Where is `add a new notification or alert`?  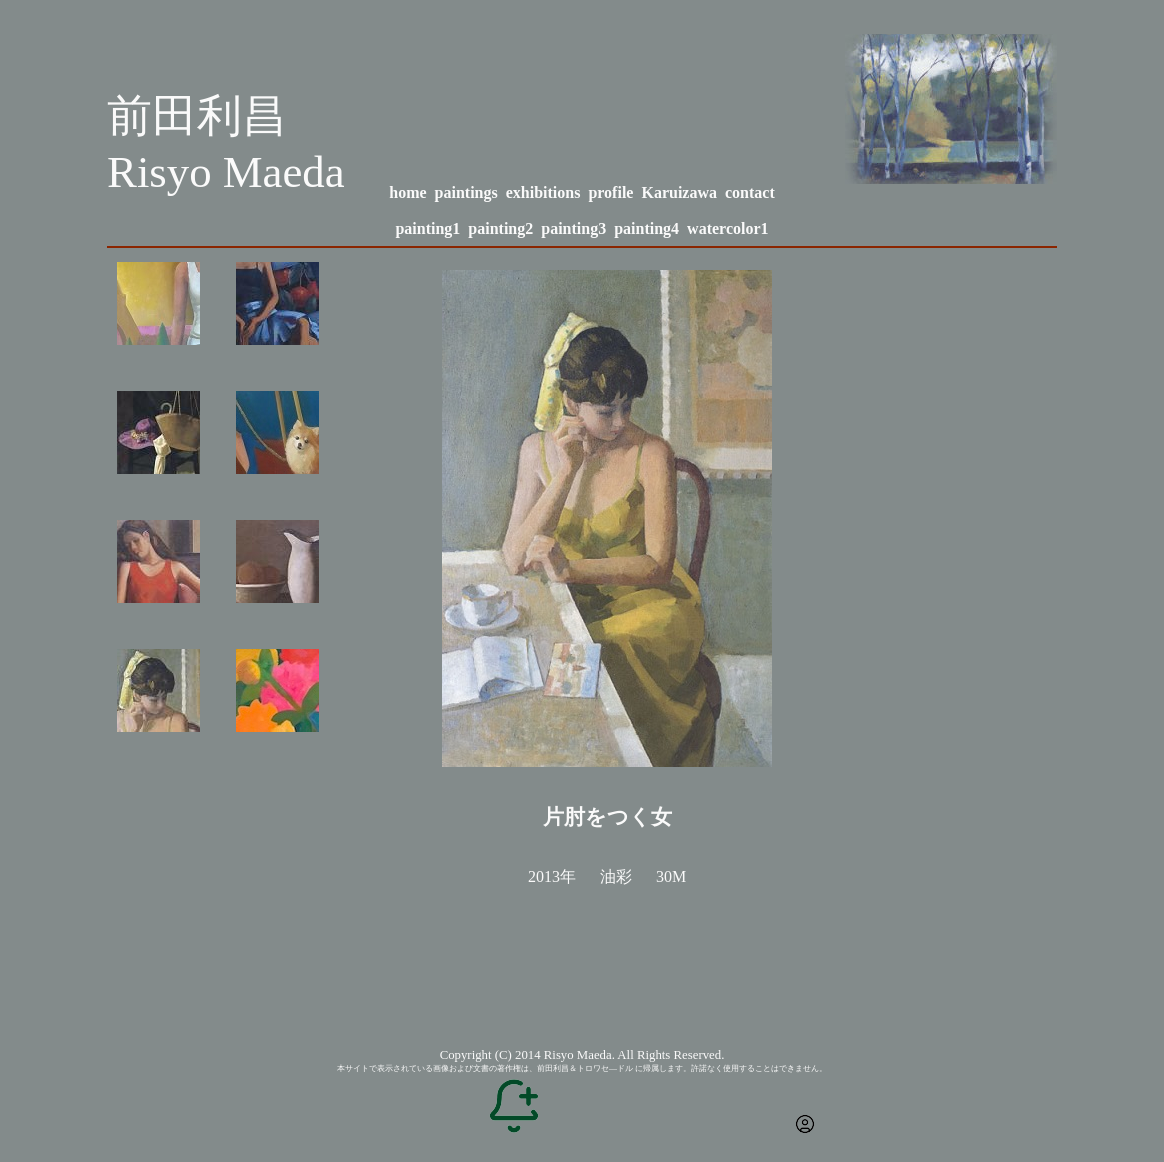
add a new notification or alert is located at coordinates (514, 1106).